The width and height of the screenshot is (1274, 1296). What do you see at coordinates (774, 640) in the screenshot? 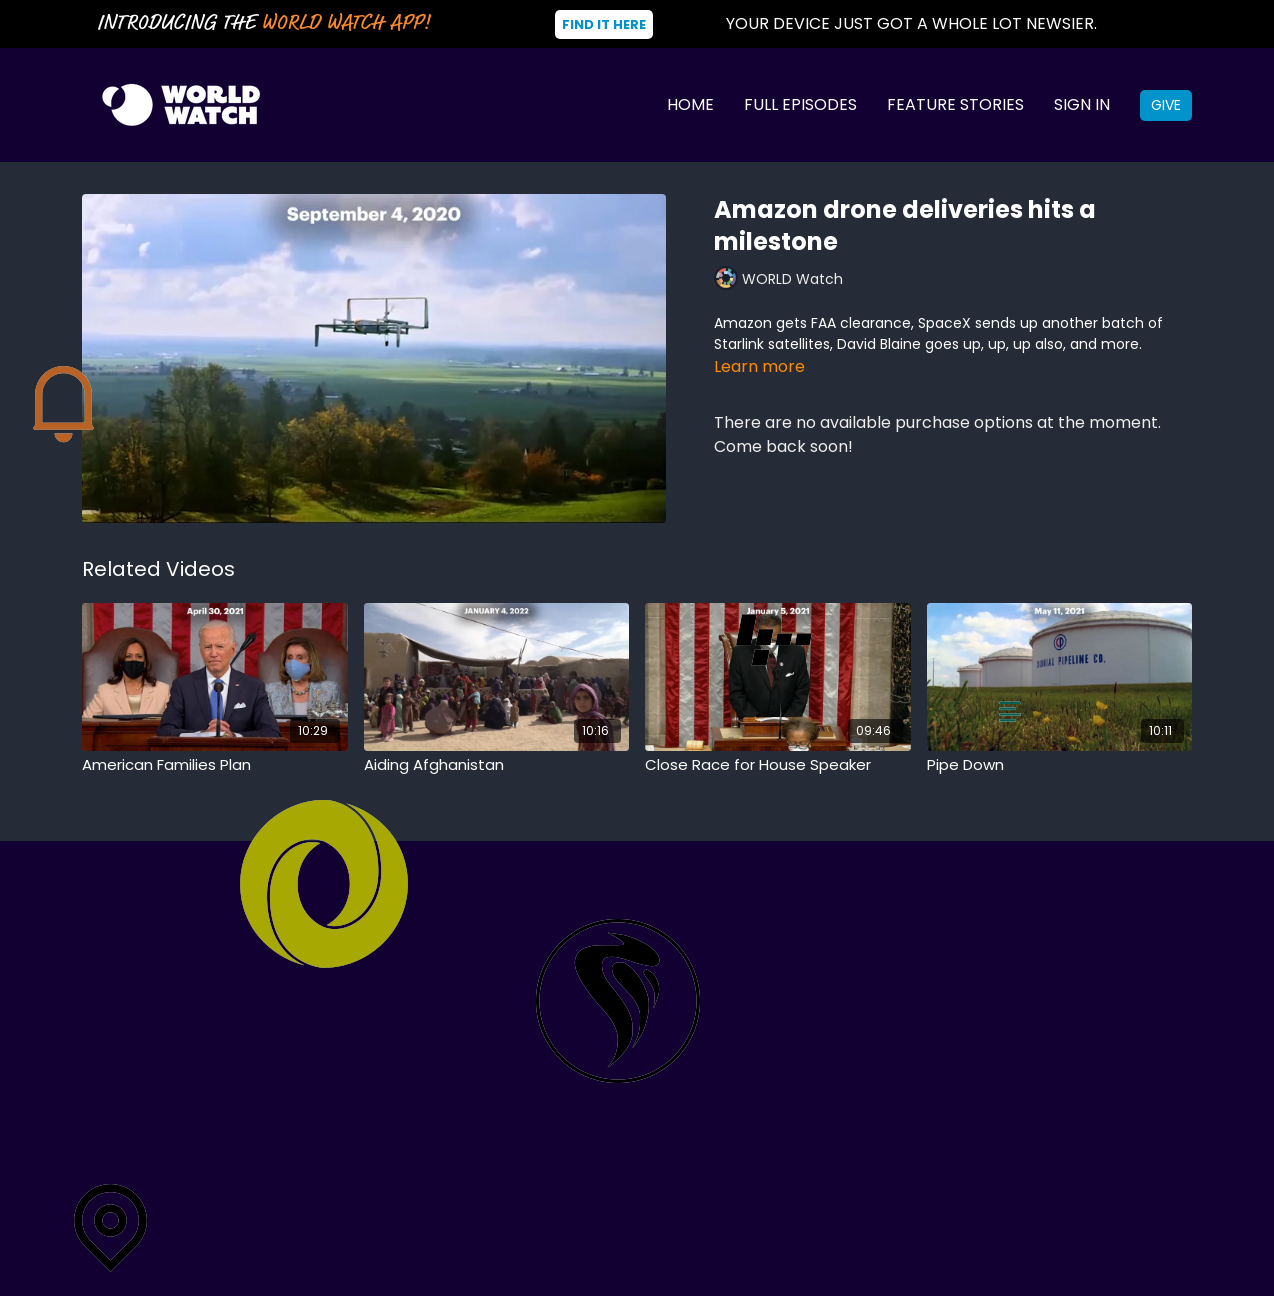
I see `visit have i been pwned website` at bounding box center [774, 640].